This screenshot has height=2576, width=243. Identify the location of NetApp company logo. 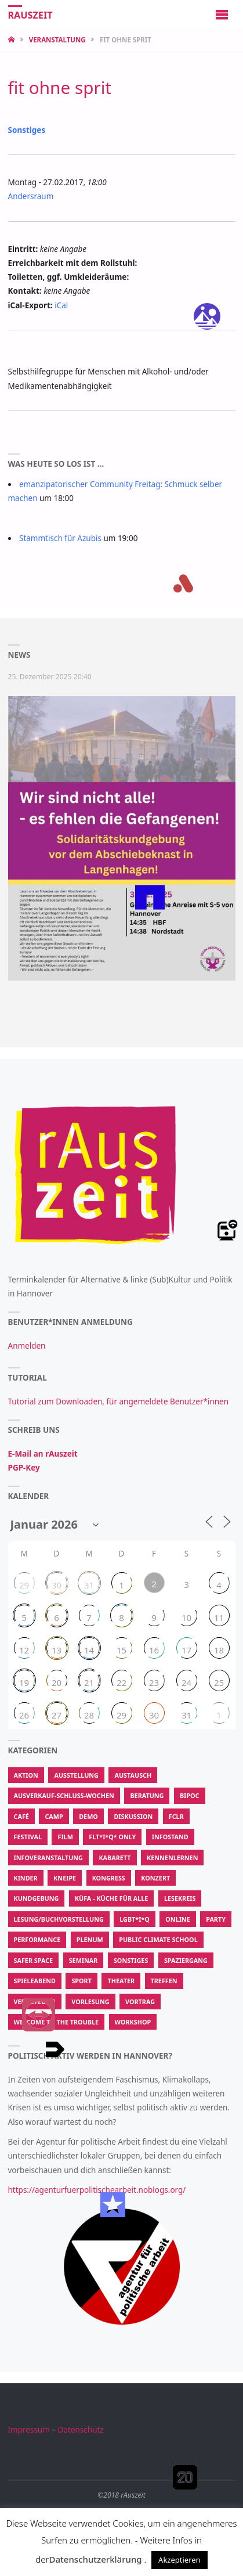
(150, 897).